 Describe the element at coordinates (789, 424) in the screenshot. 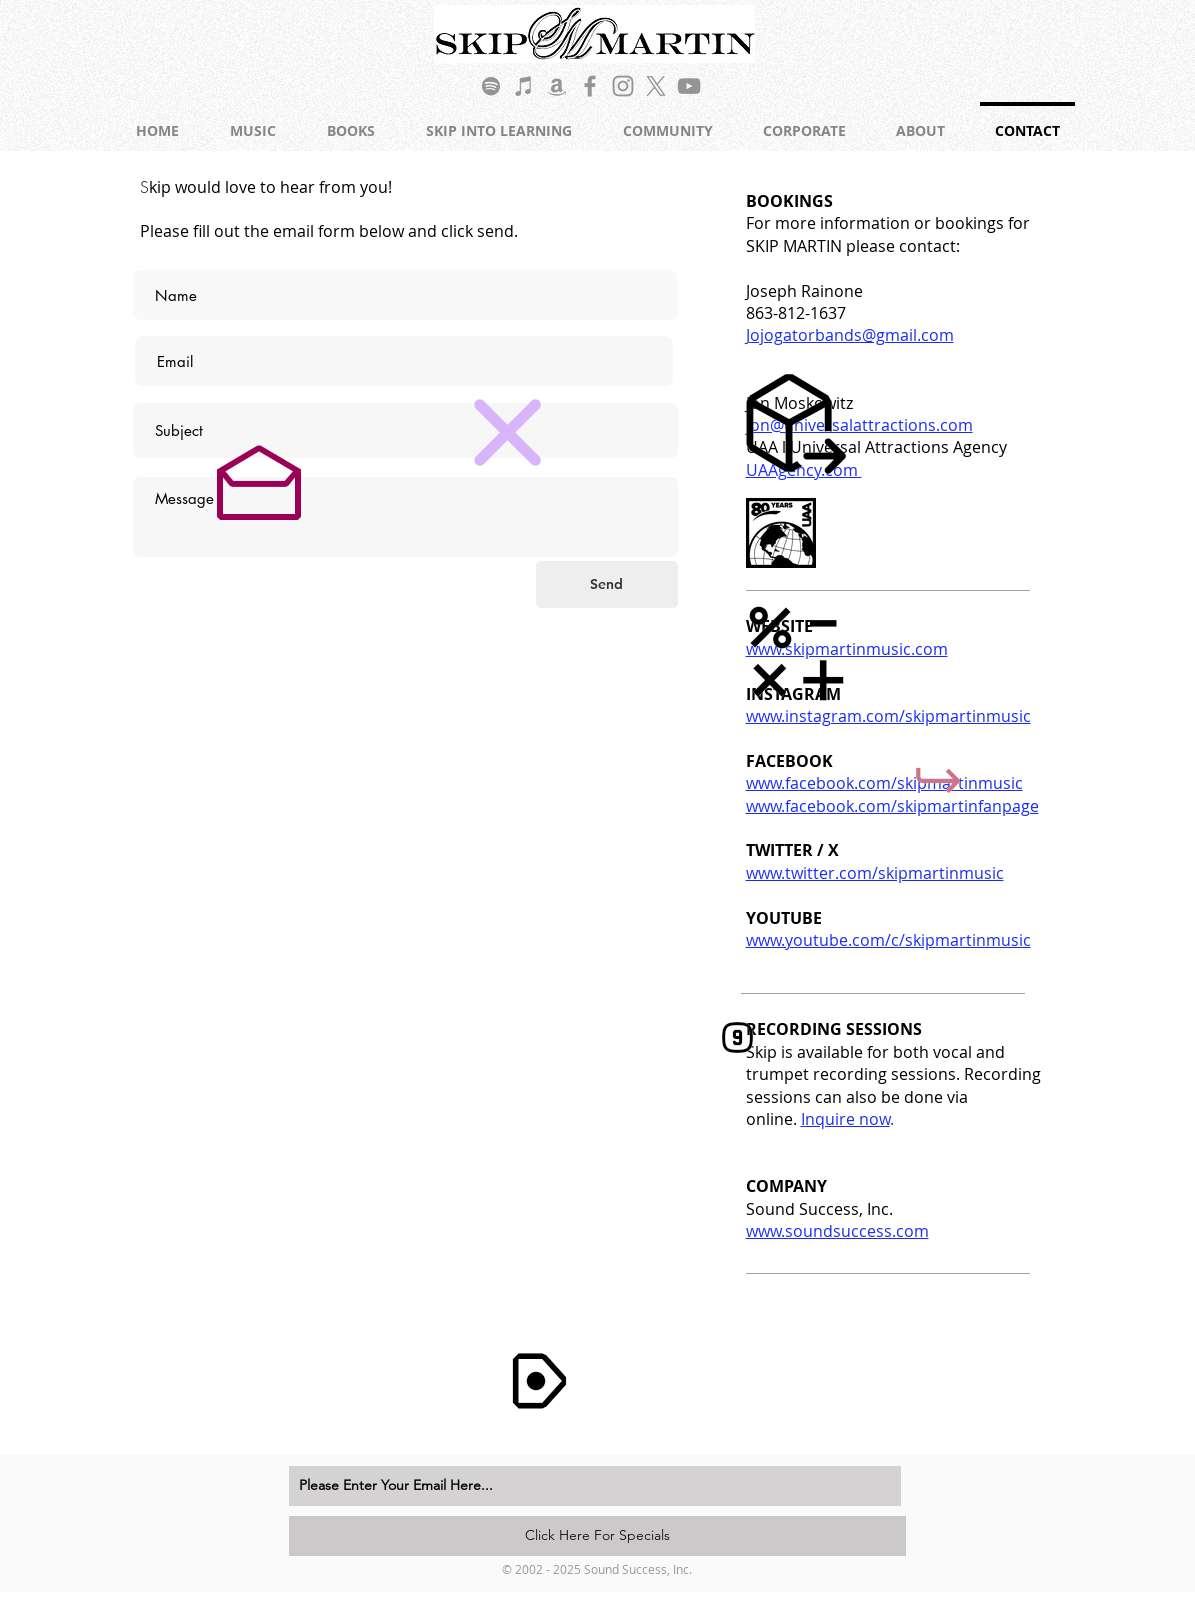

I see `method with return value in code editor` at that location.